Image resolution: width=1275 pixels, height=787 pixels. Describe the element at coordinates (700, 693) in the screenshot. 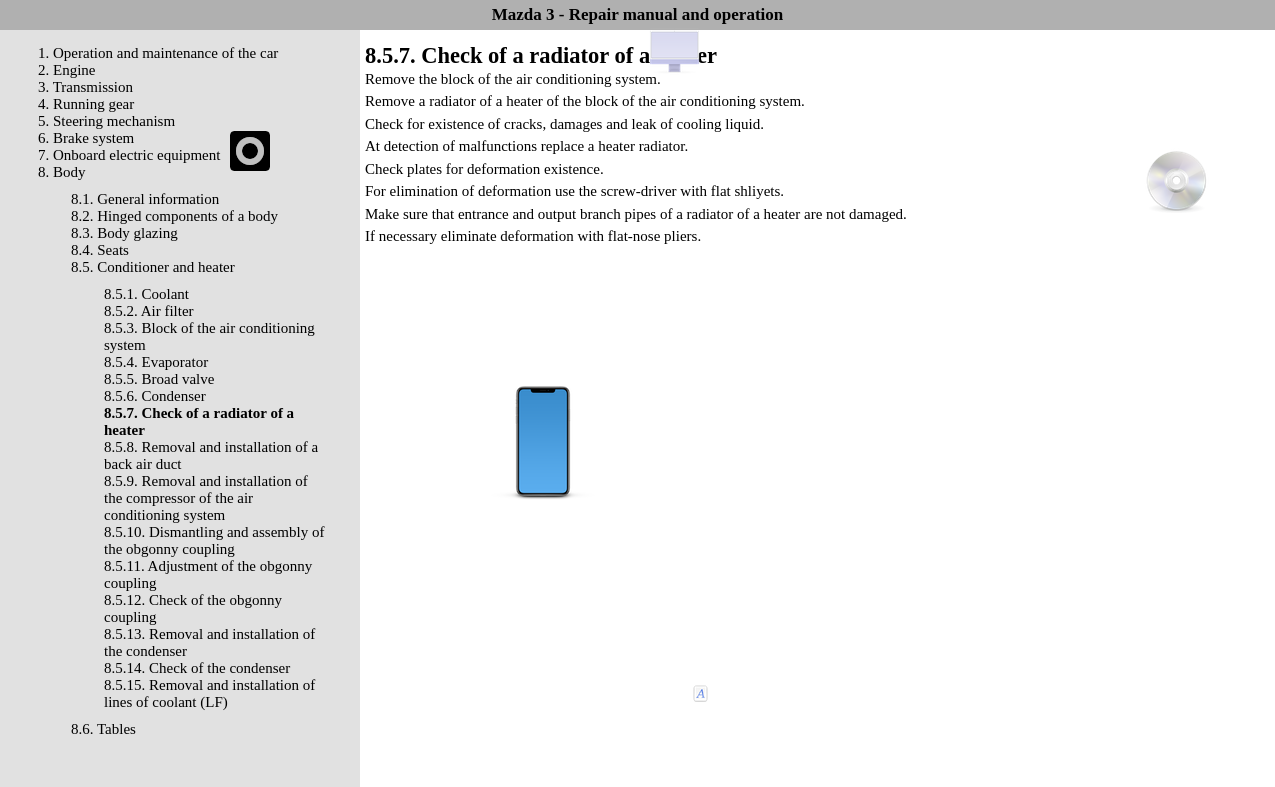

I see `a TrueType font file` at that location.